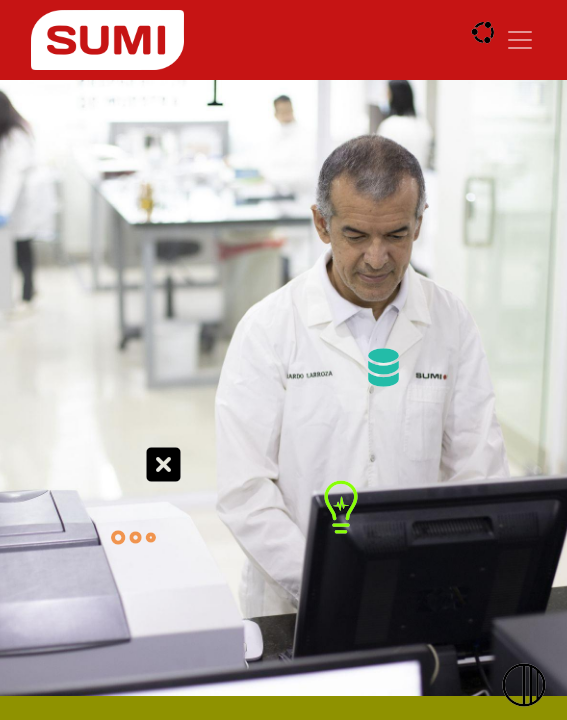  I want to click on ubuntu operating system logo, so click(483, 32).